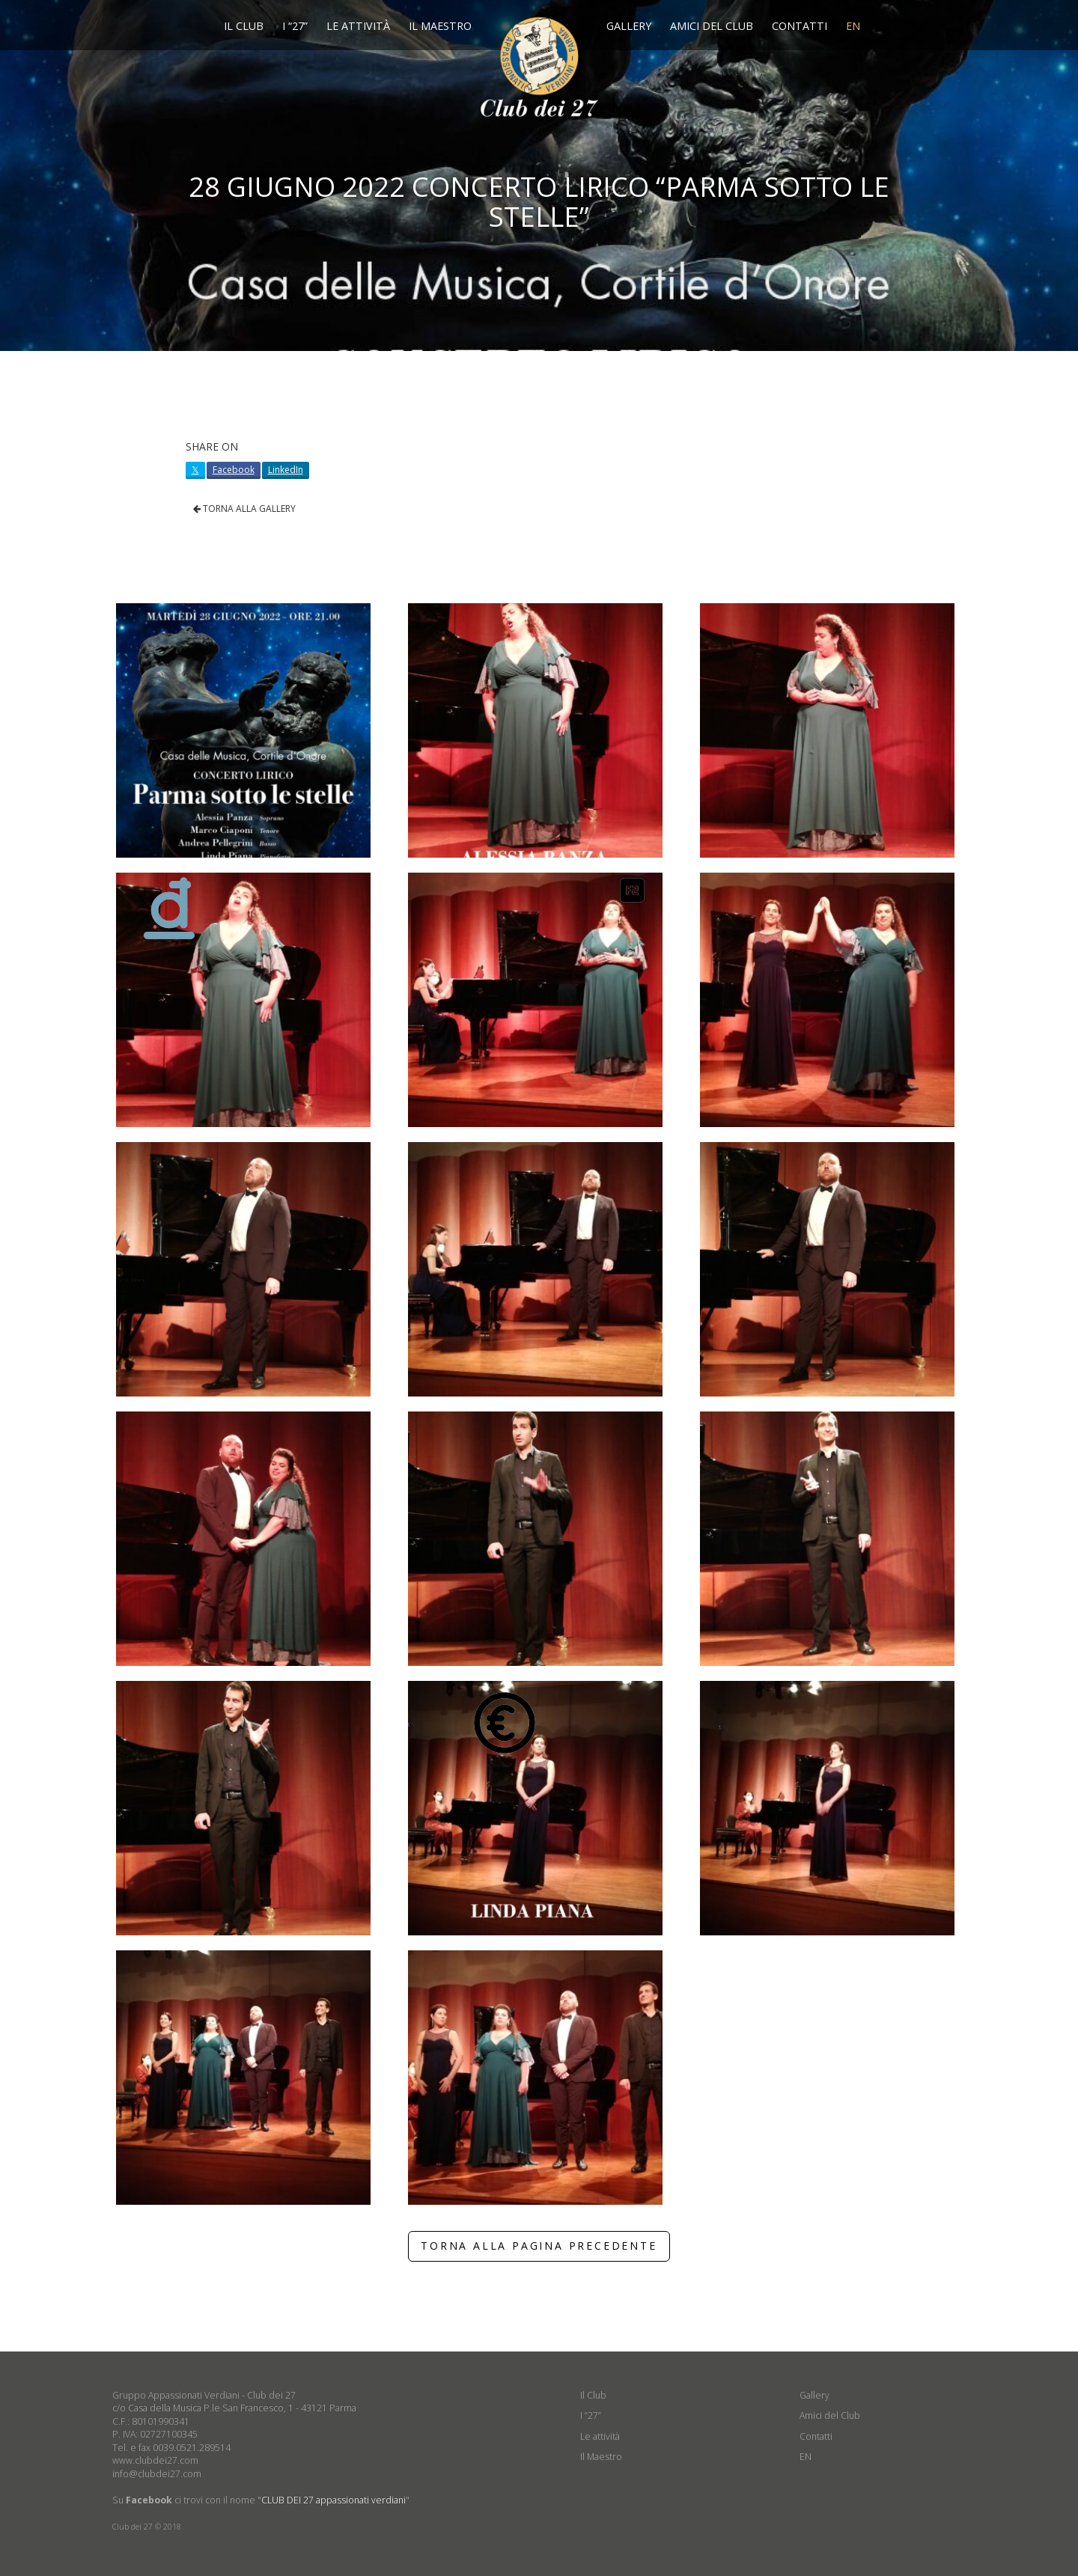  Describe the element at coordinates (632, 890) in the screenshot. I see `toggle F2 function key shortcut` at that location.